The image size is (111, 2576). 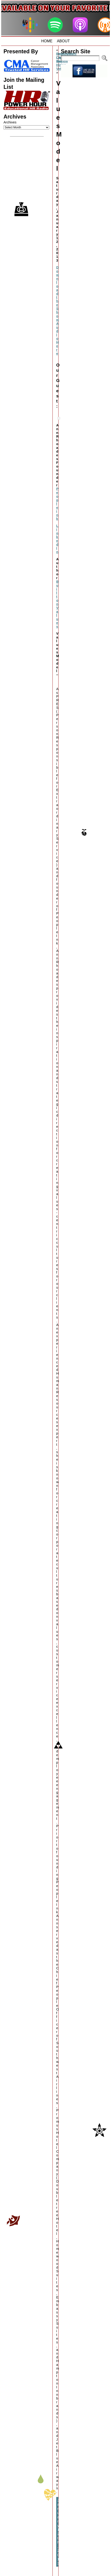 I want to click on baseball or softball category, so click(x=25, y=22).